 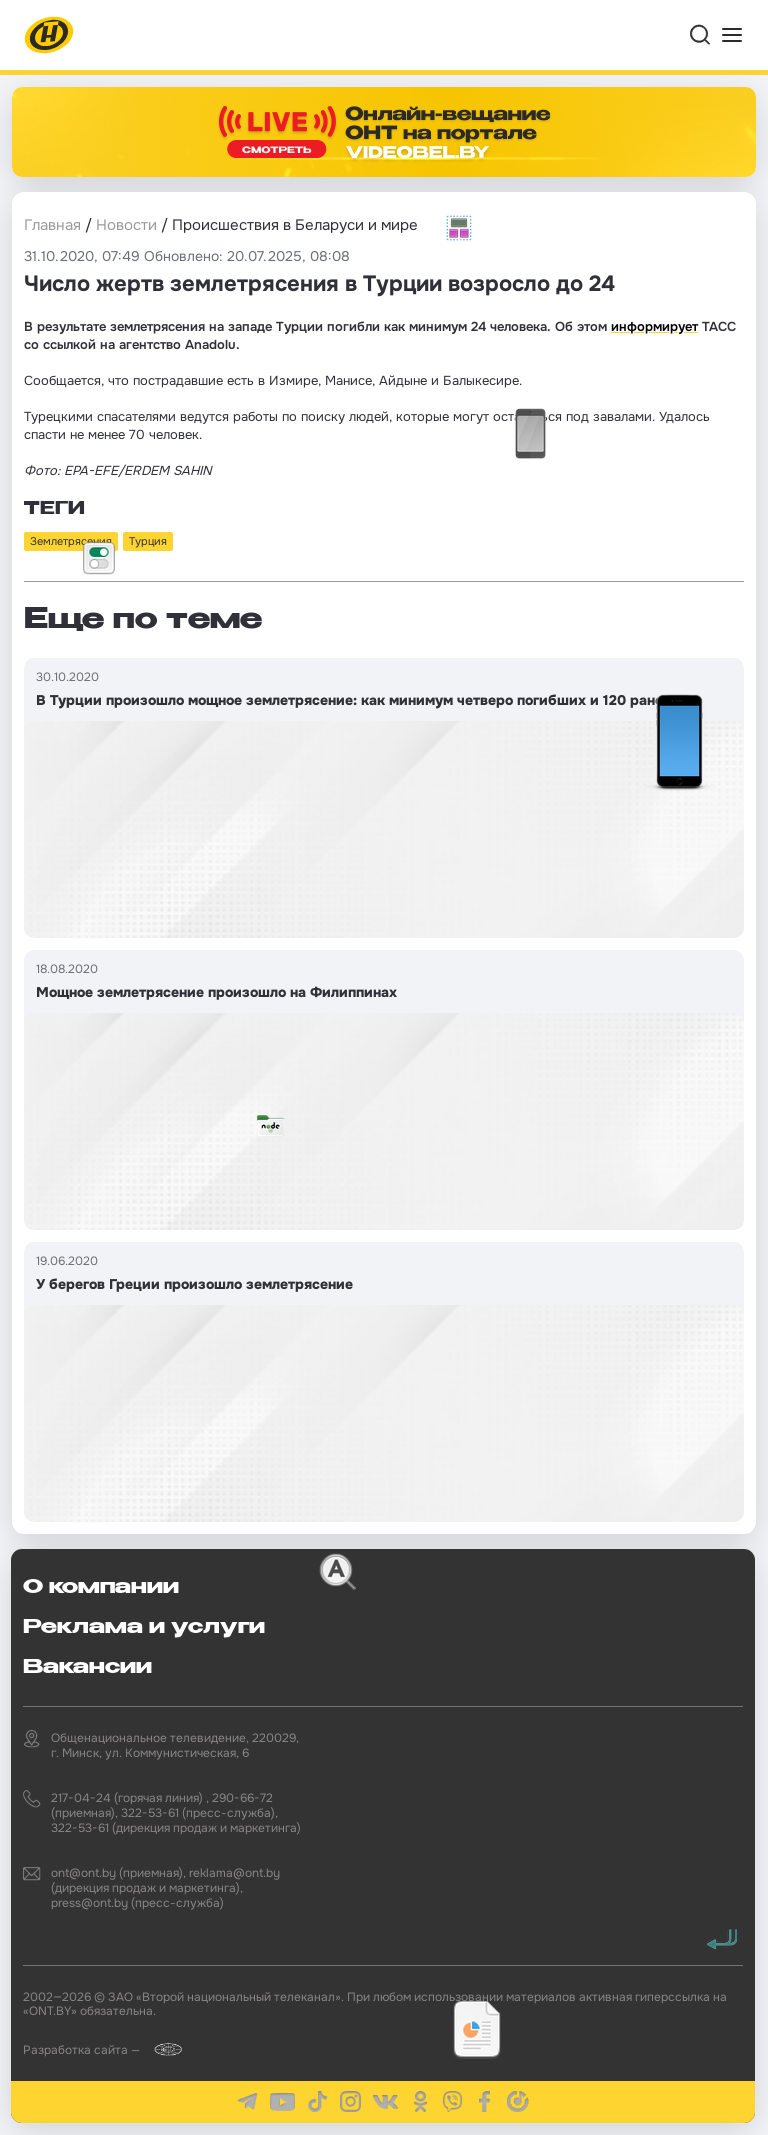 I want to click on indicates a connected iPhone device, so click(x=679, y=742).